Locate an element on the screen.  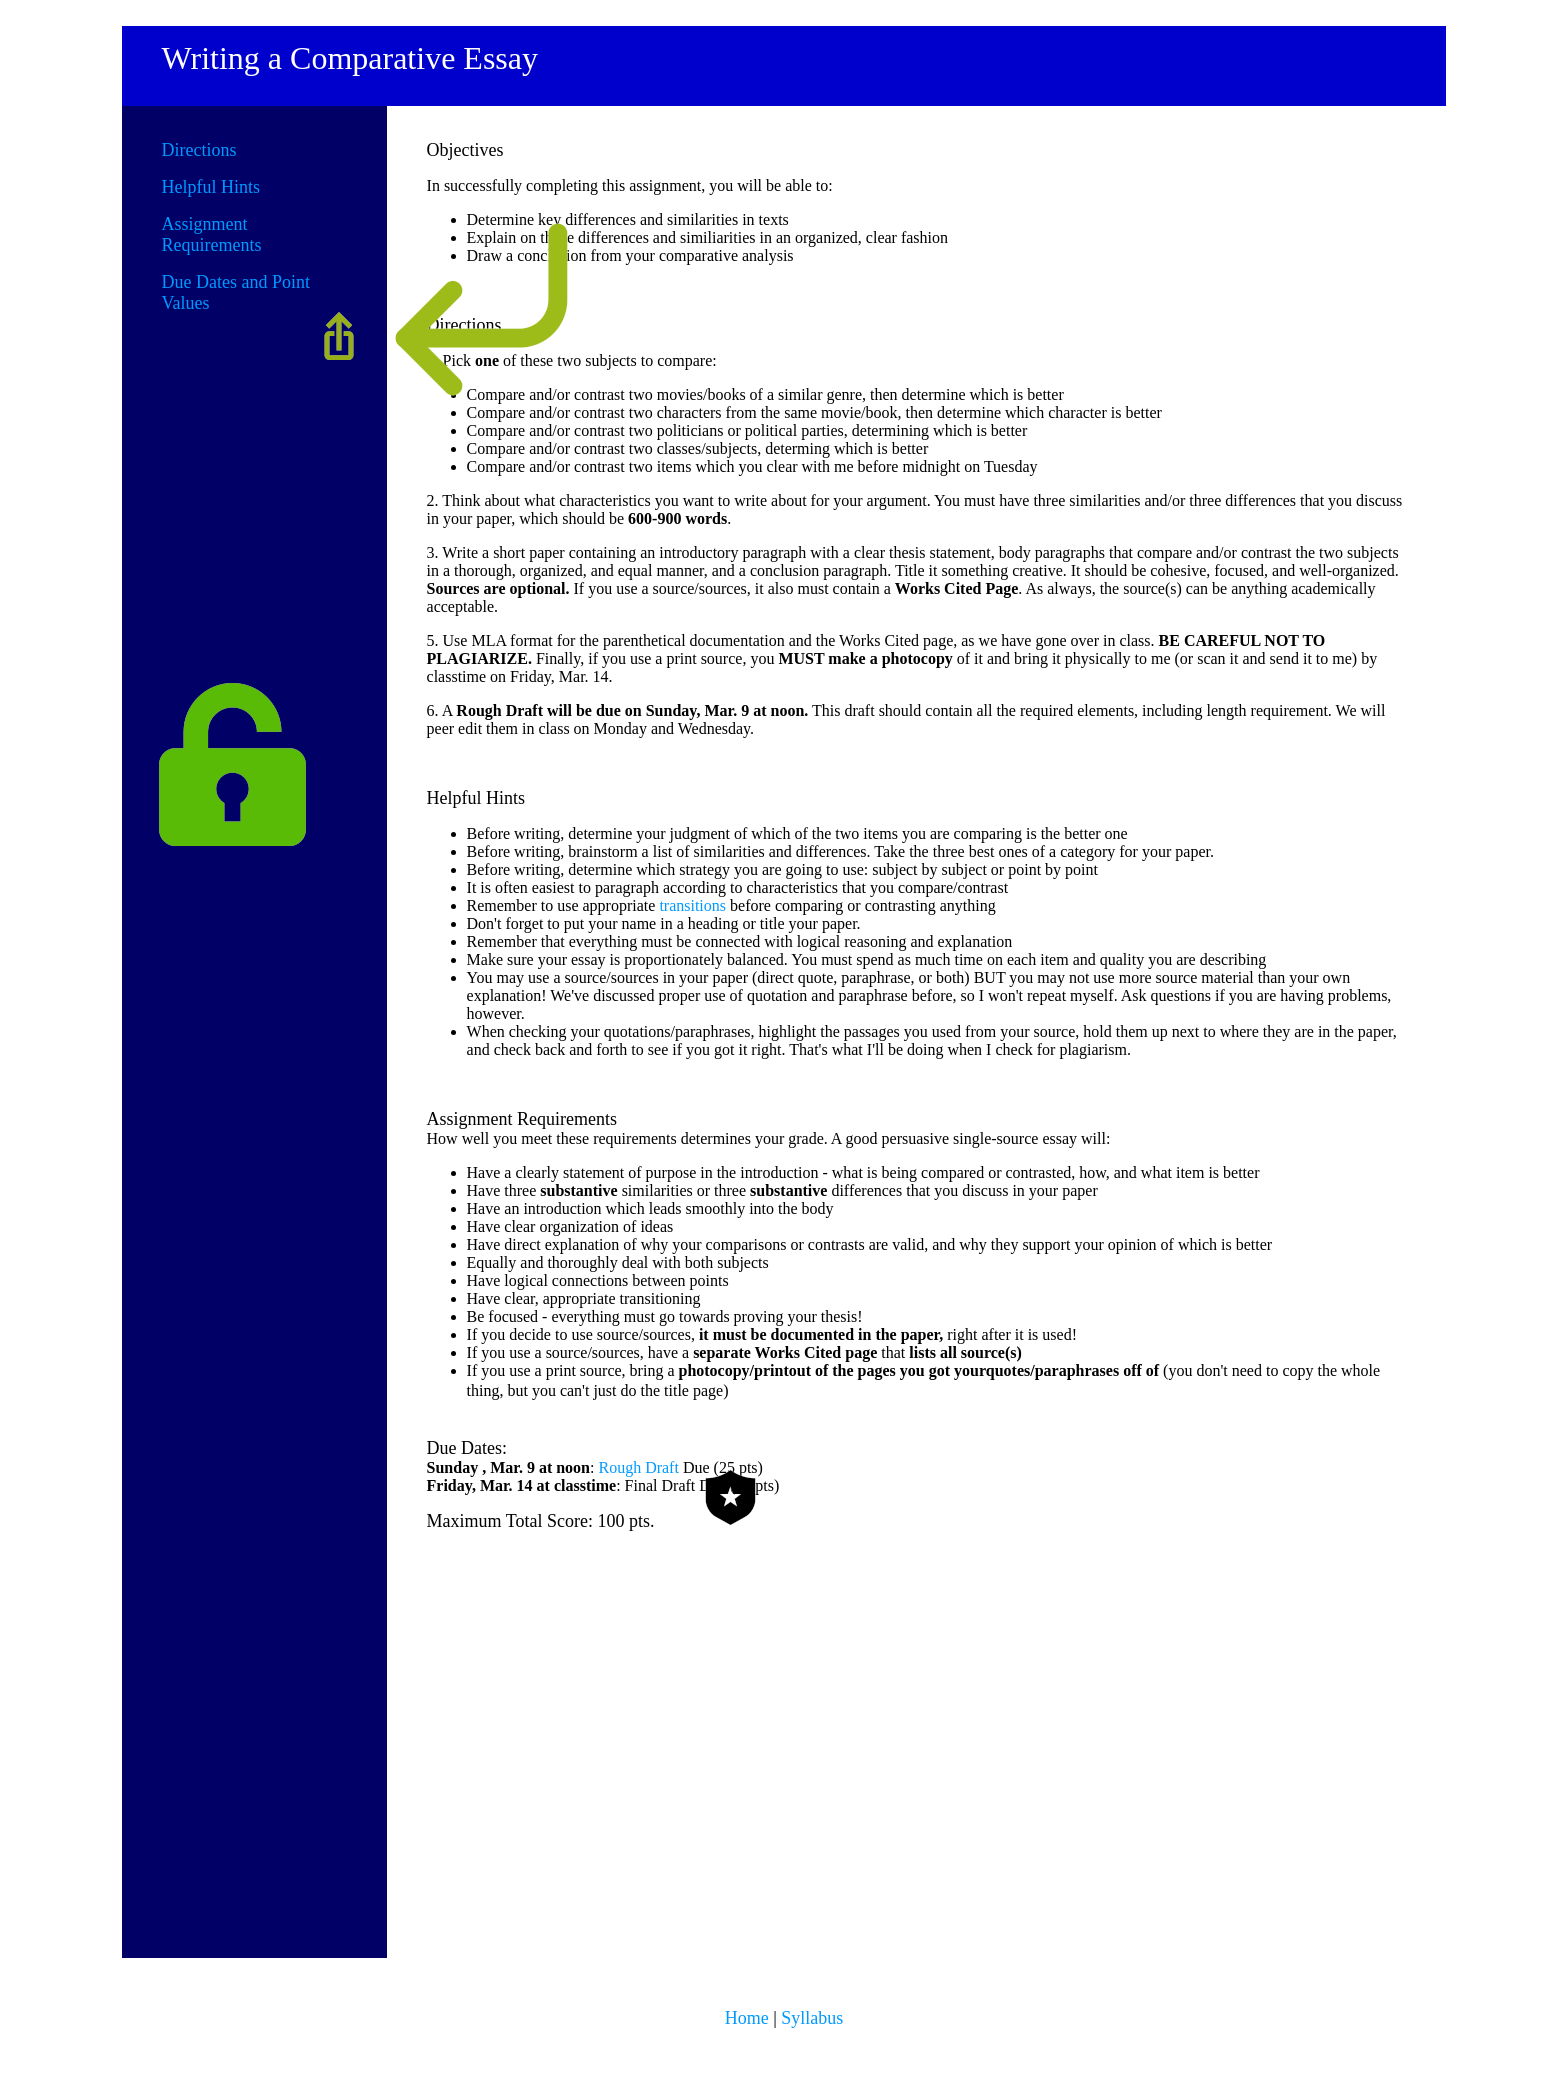
share this content is located at coordinates (339, 336).